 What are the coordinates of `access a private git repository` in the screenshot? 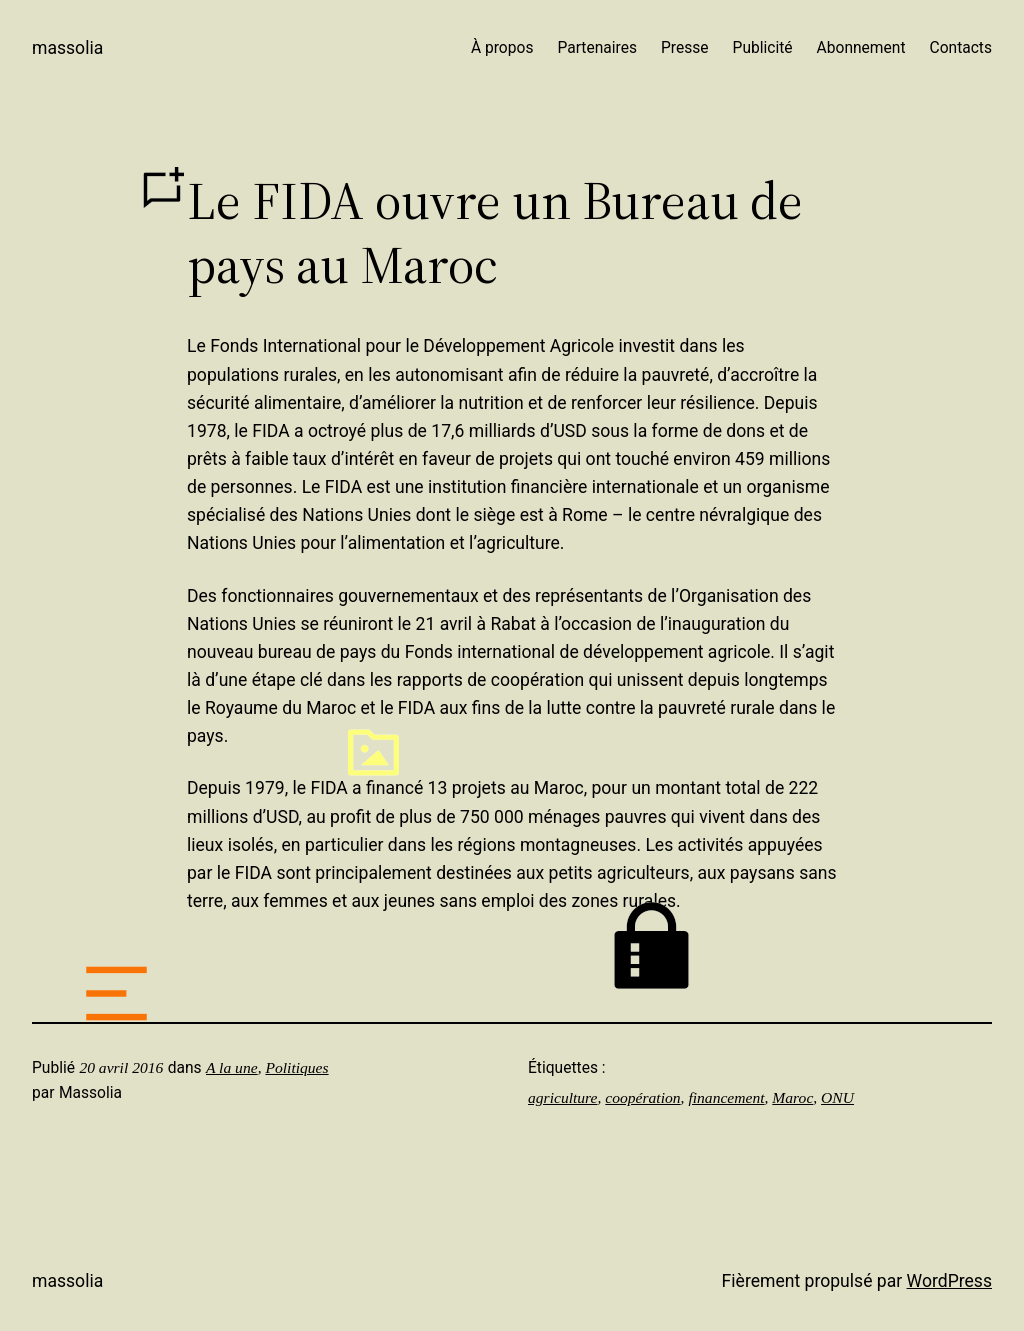 It's located at (651, 947).